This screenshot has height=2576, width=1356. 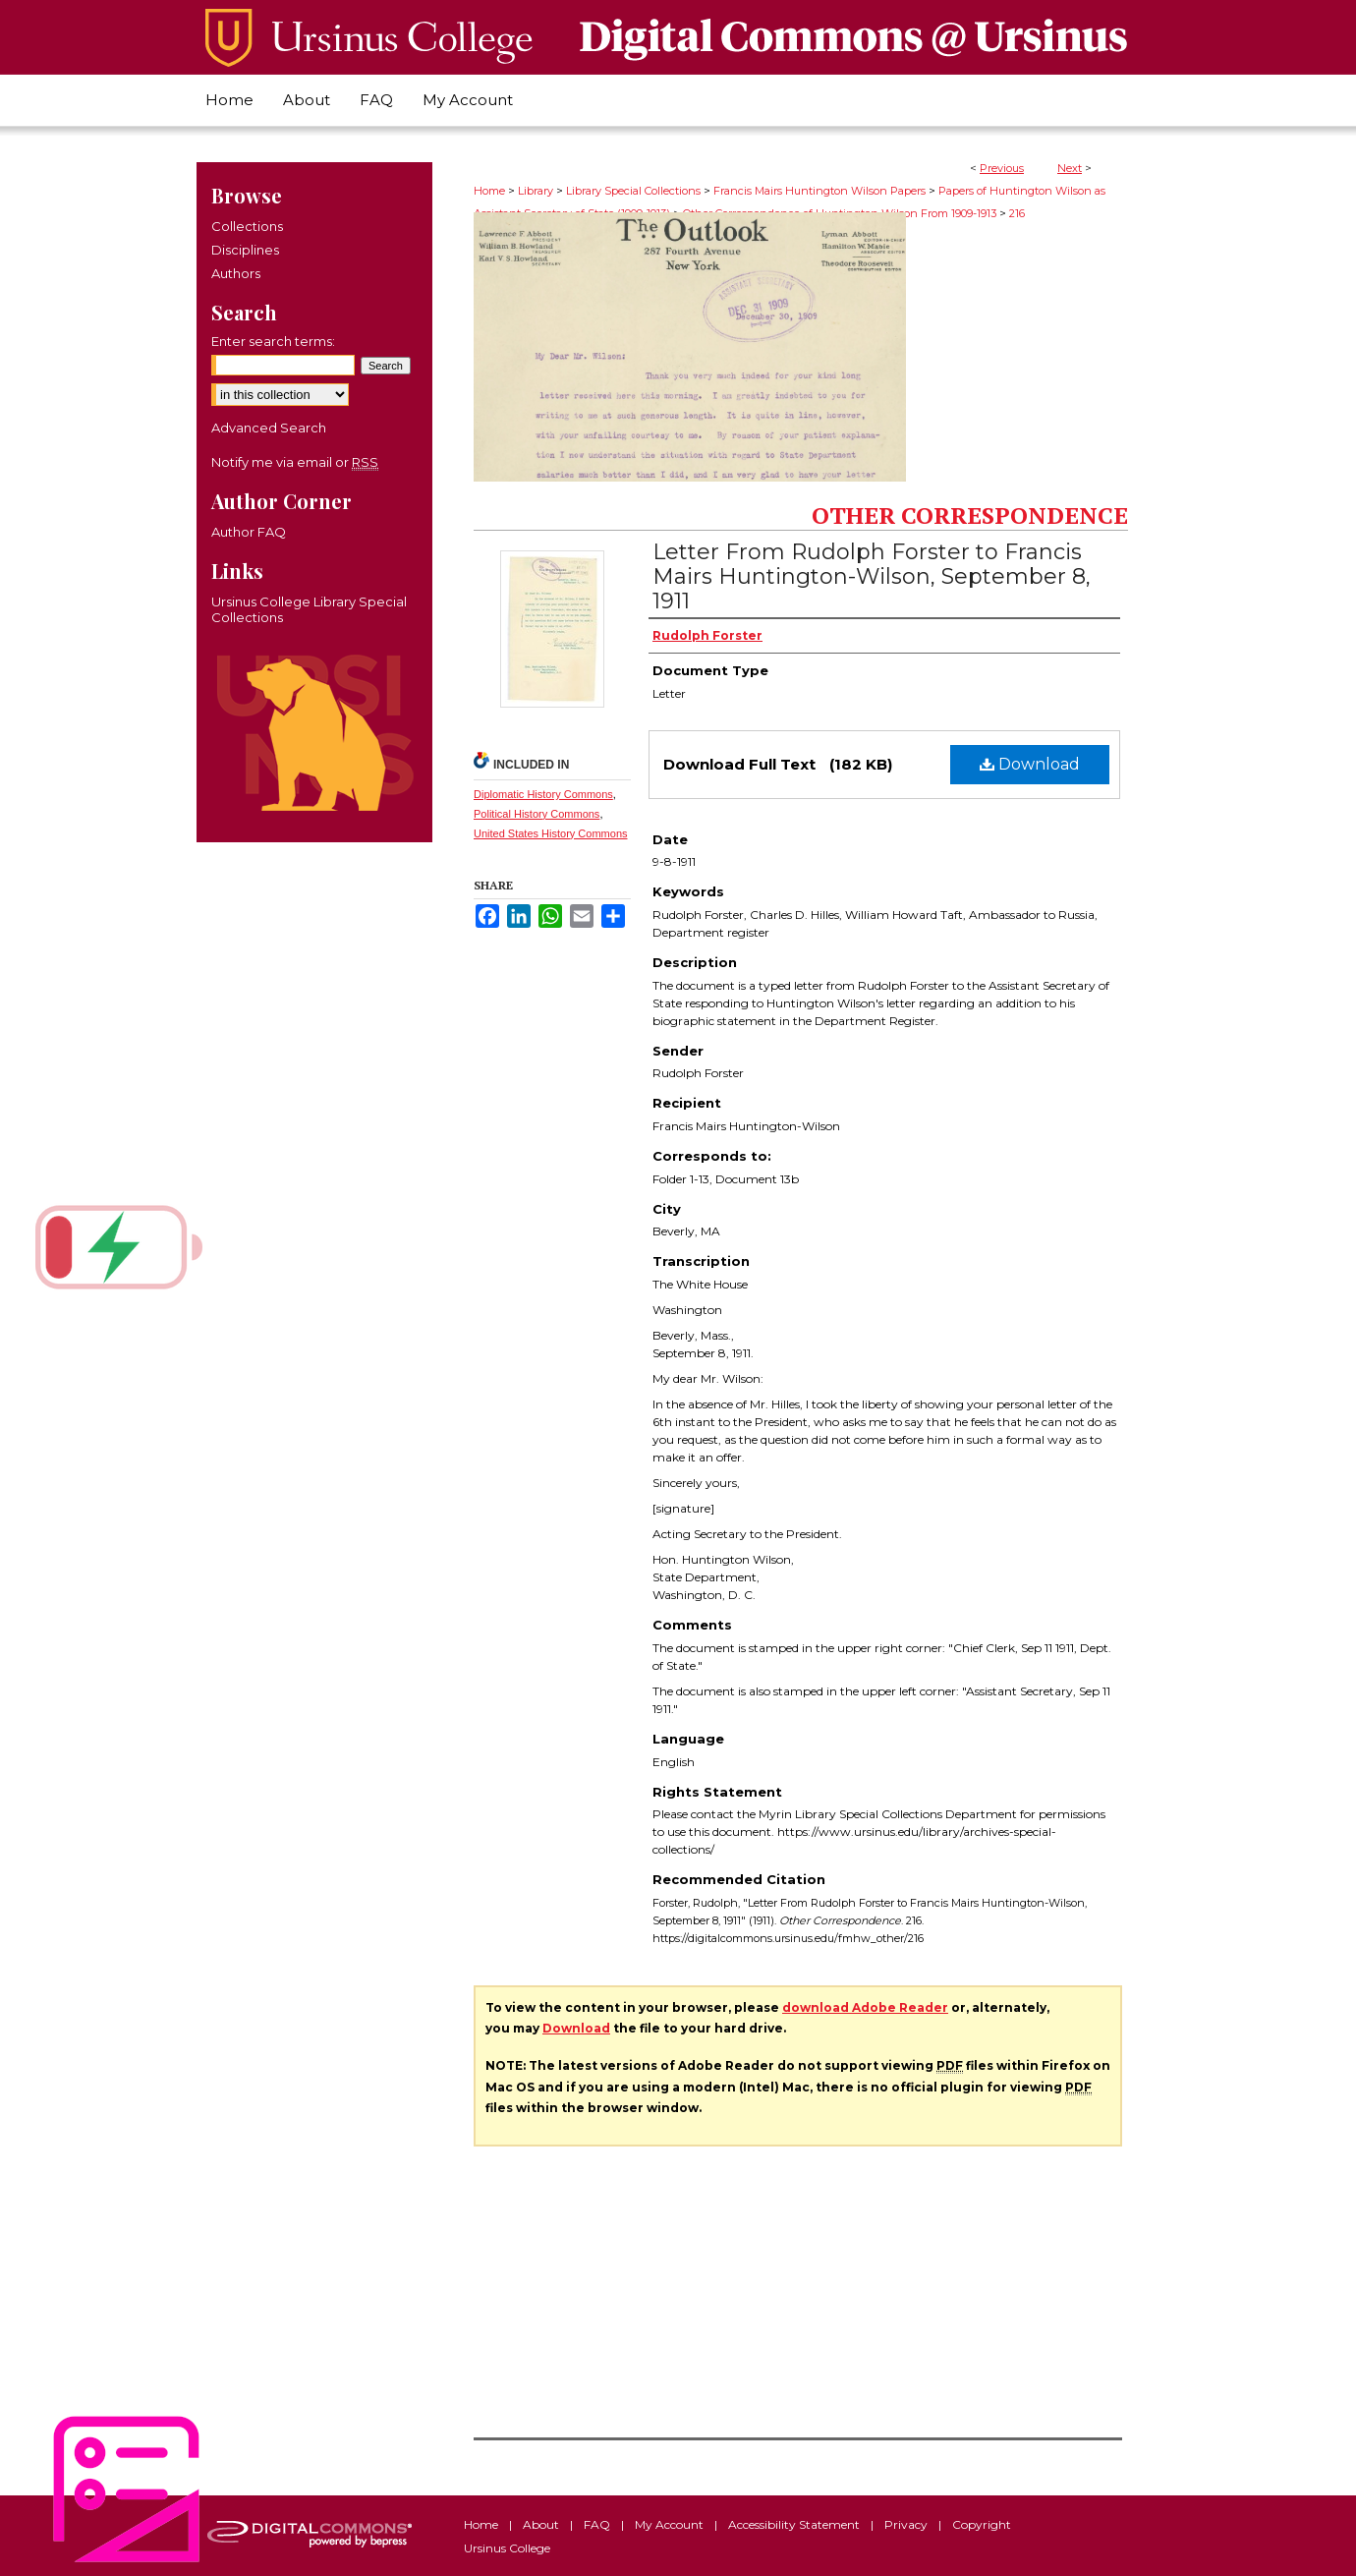 I want to click on indicates battery is critically low but currently charging, so click(x=119, y=1247).